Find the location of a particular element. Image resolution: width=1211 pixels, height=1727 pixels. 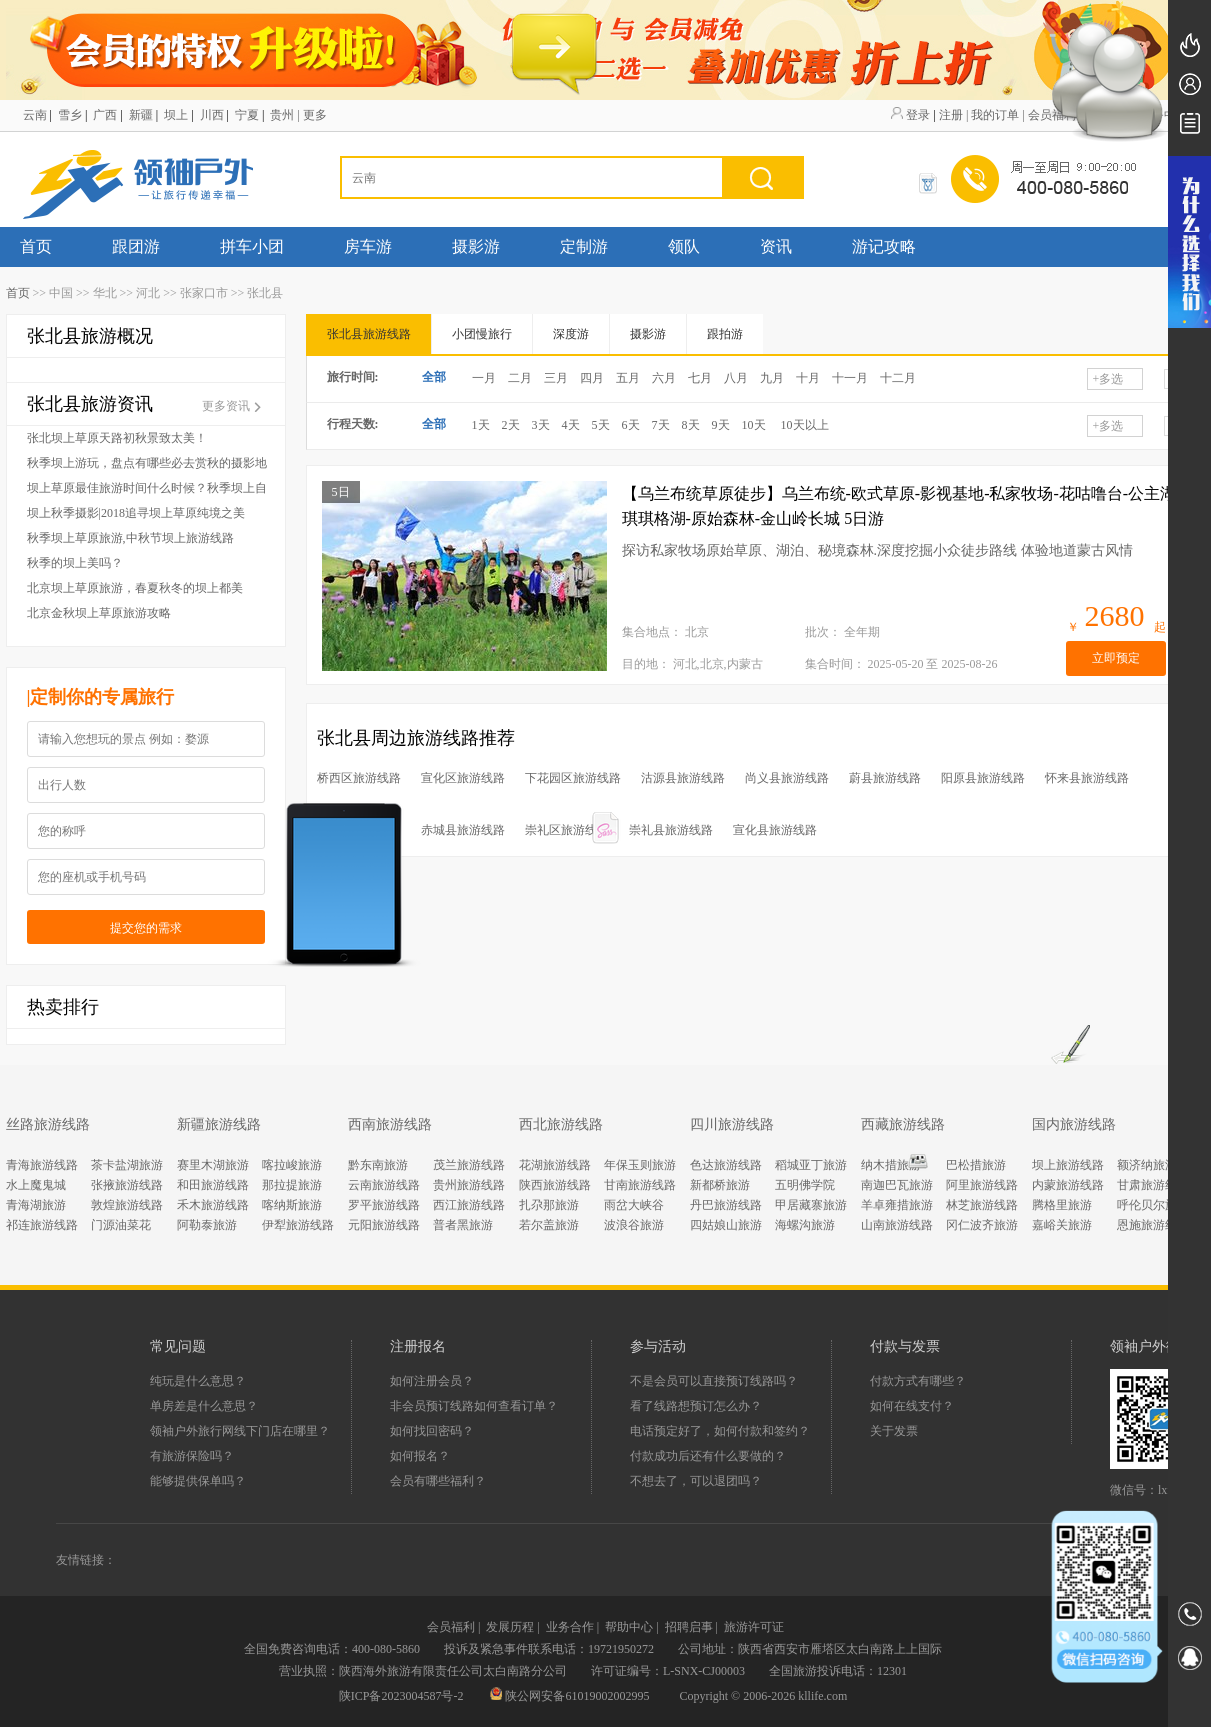

switch text direction to right-to-left is located at coordinates (1070, 1044).